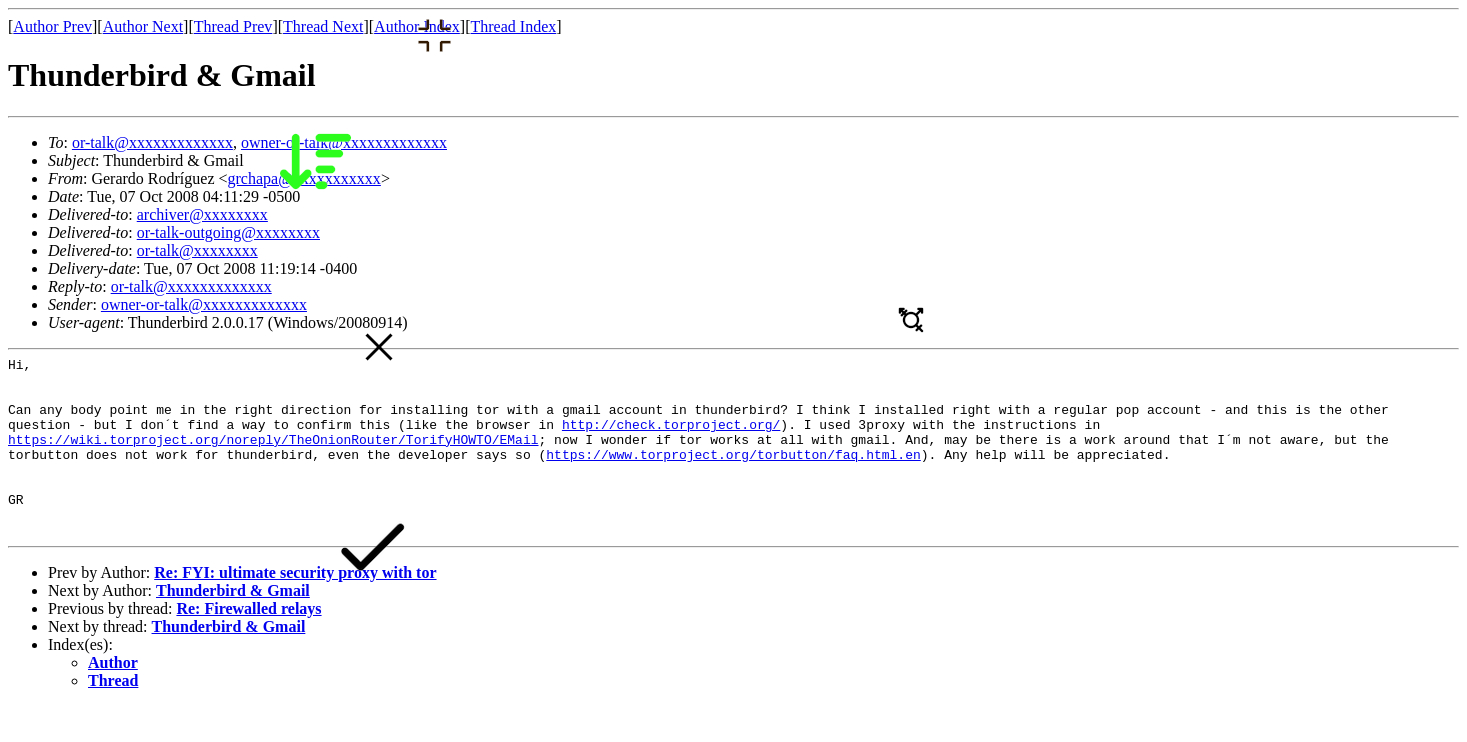 Image resolution: width=1467 pixels, height=742 pixels. Describe the element at coordinates (379, 347) in the screenshot. I see `close the current window or dialog` at that location.